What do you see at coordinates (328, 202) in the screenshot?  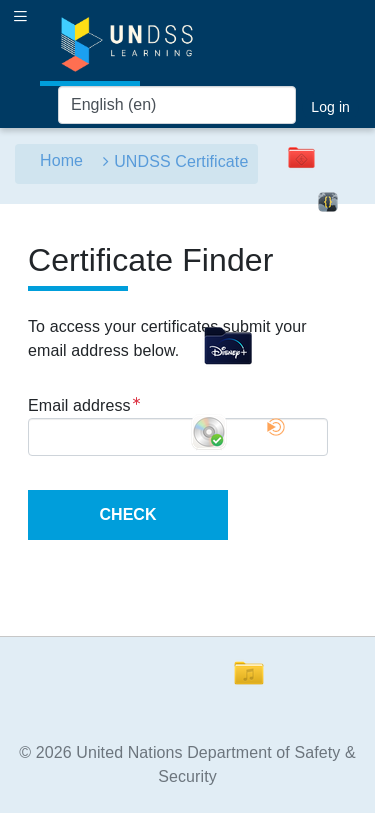 I see `open web browser stylesheet preferences` at bounding box center [328, 202].